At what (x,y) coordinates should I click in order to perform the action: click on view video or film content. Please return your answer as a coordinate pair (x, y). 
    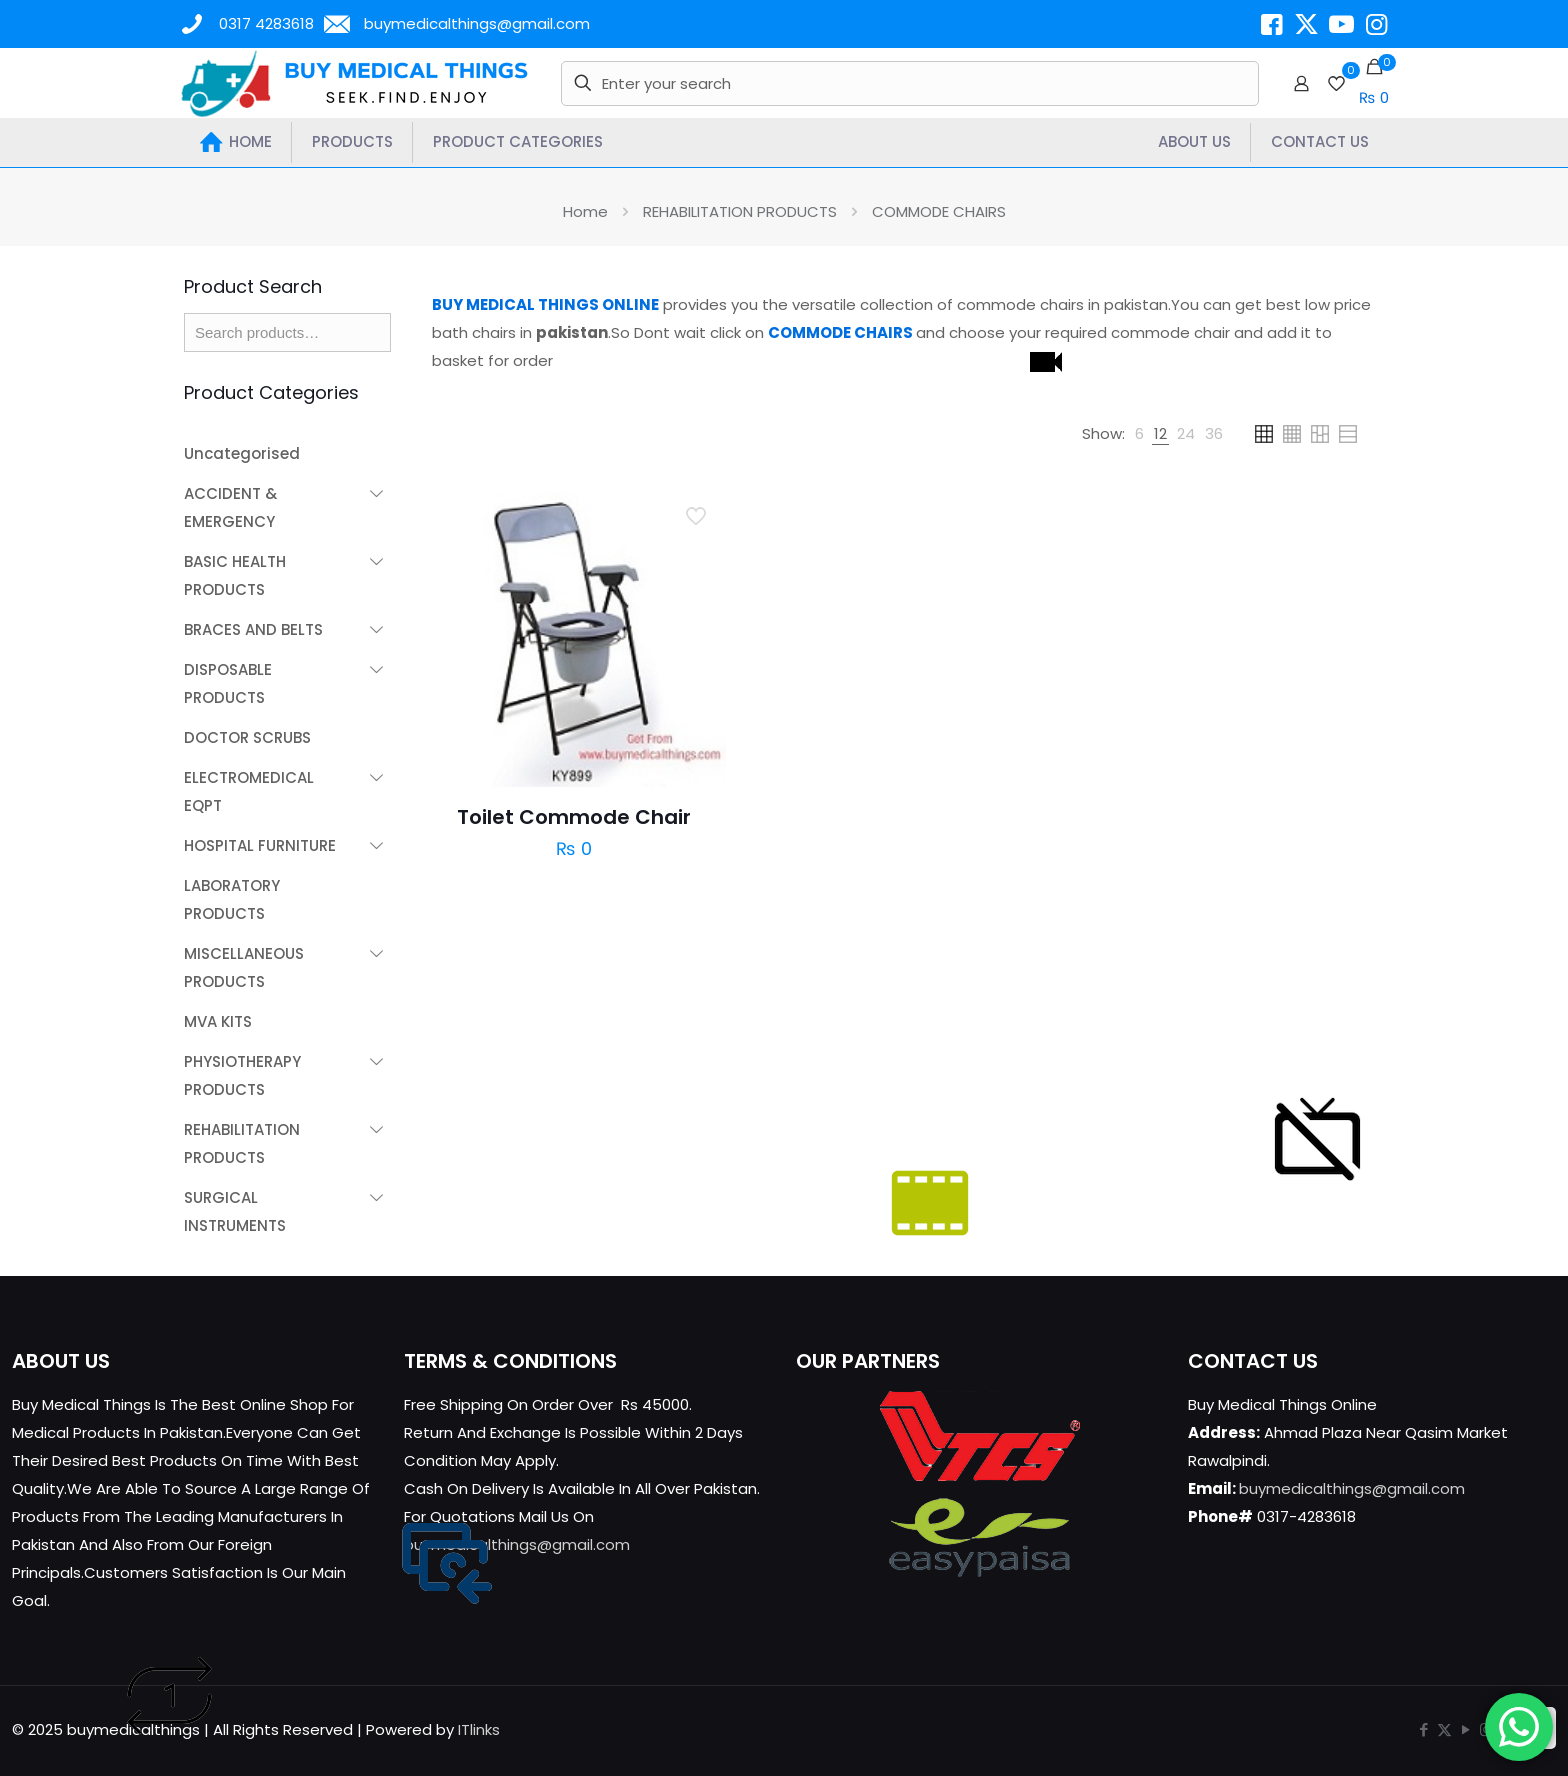
    Looking at the image, I should click on (930, 1203).